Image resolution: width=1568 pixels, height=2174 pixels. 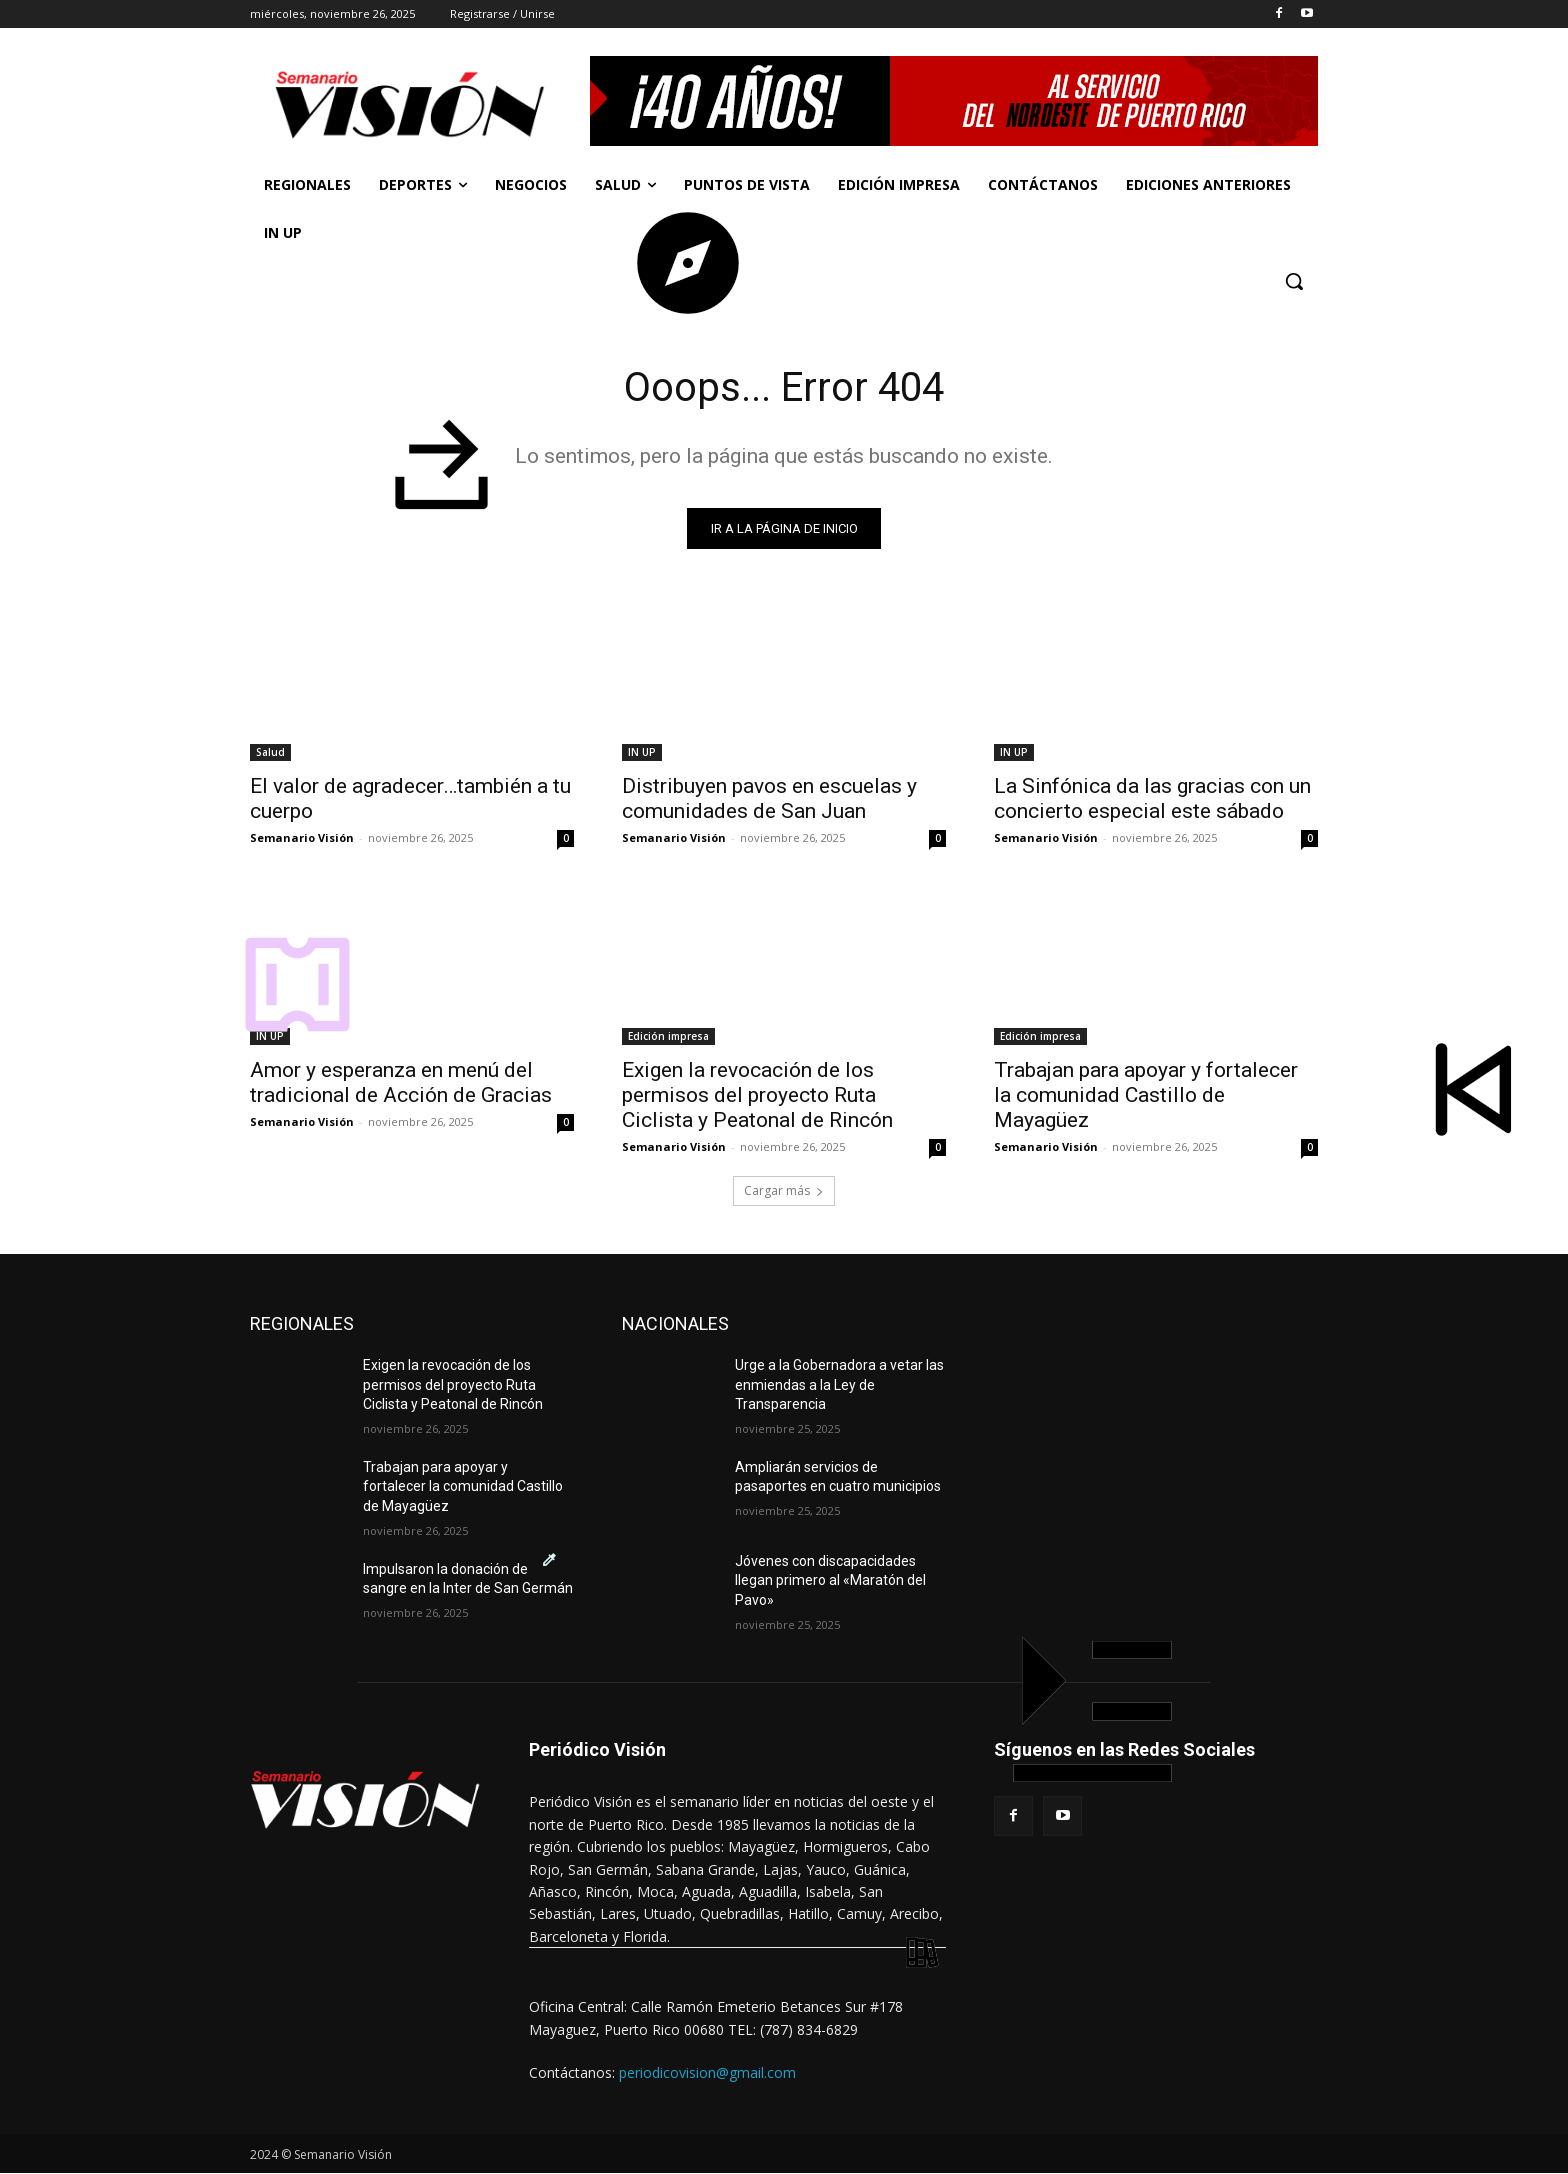 I want to click on share content to another app or person, so click(x=441, y=467).